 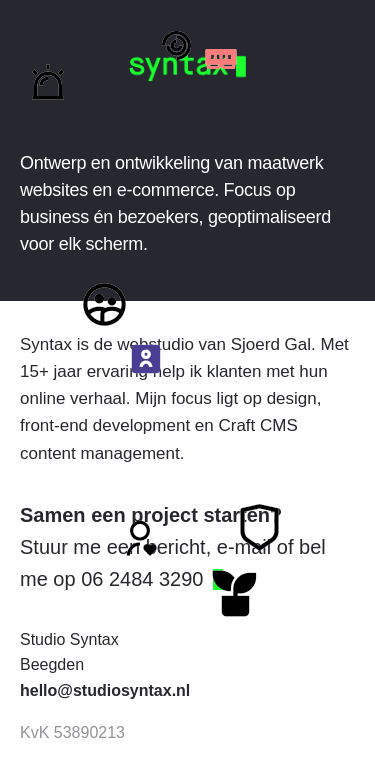 What do you see at coordinates (146, 359) in the screenshot?
I see `view your account profile` at bounding box center [146, 359].